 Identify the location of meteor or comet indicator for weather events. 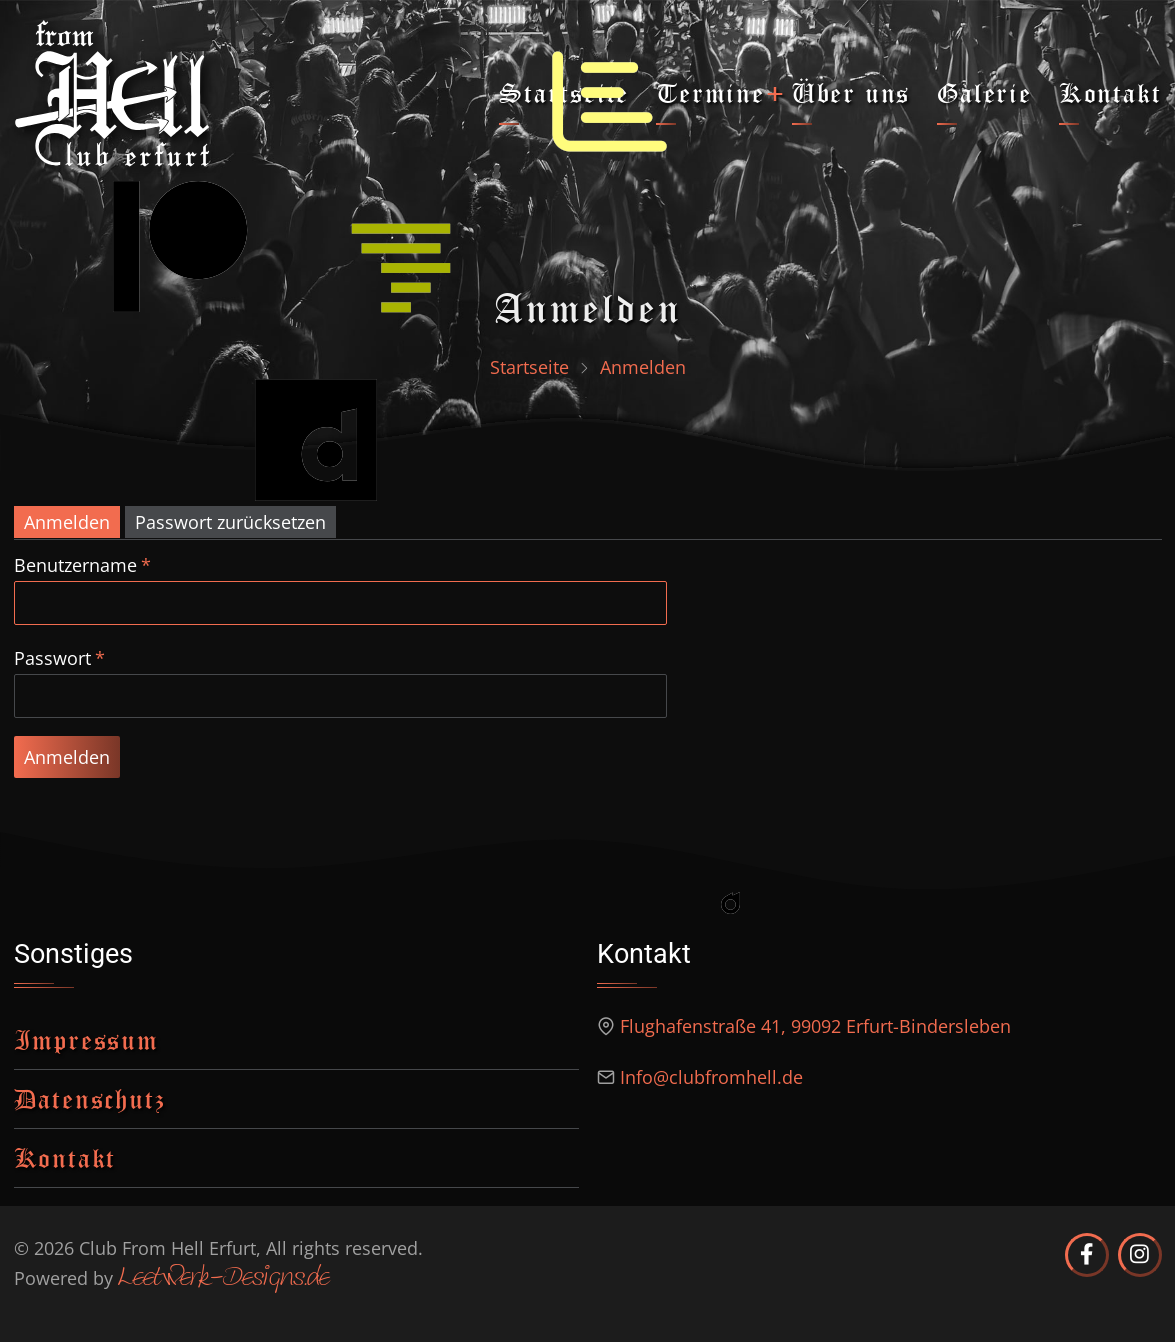
(730, 903).